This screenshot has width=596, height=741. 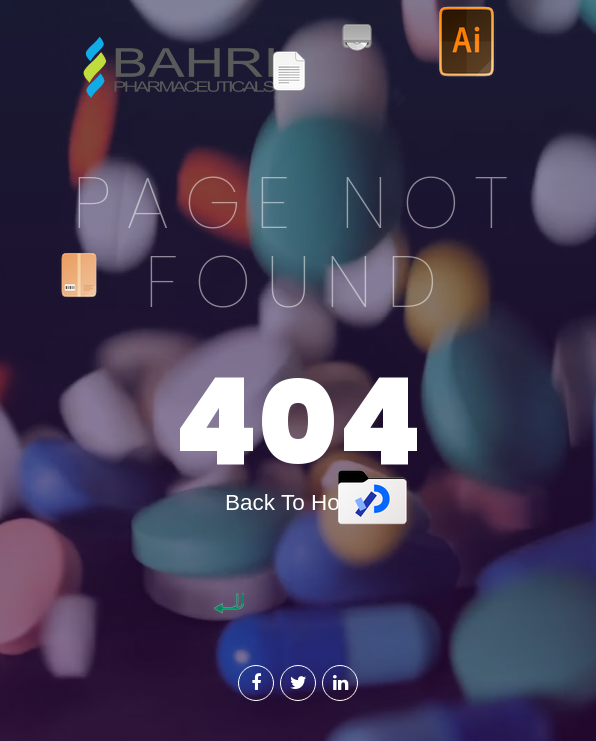 I want to click on a compressed archive or package file, so click(x=79, y=275).